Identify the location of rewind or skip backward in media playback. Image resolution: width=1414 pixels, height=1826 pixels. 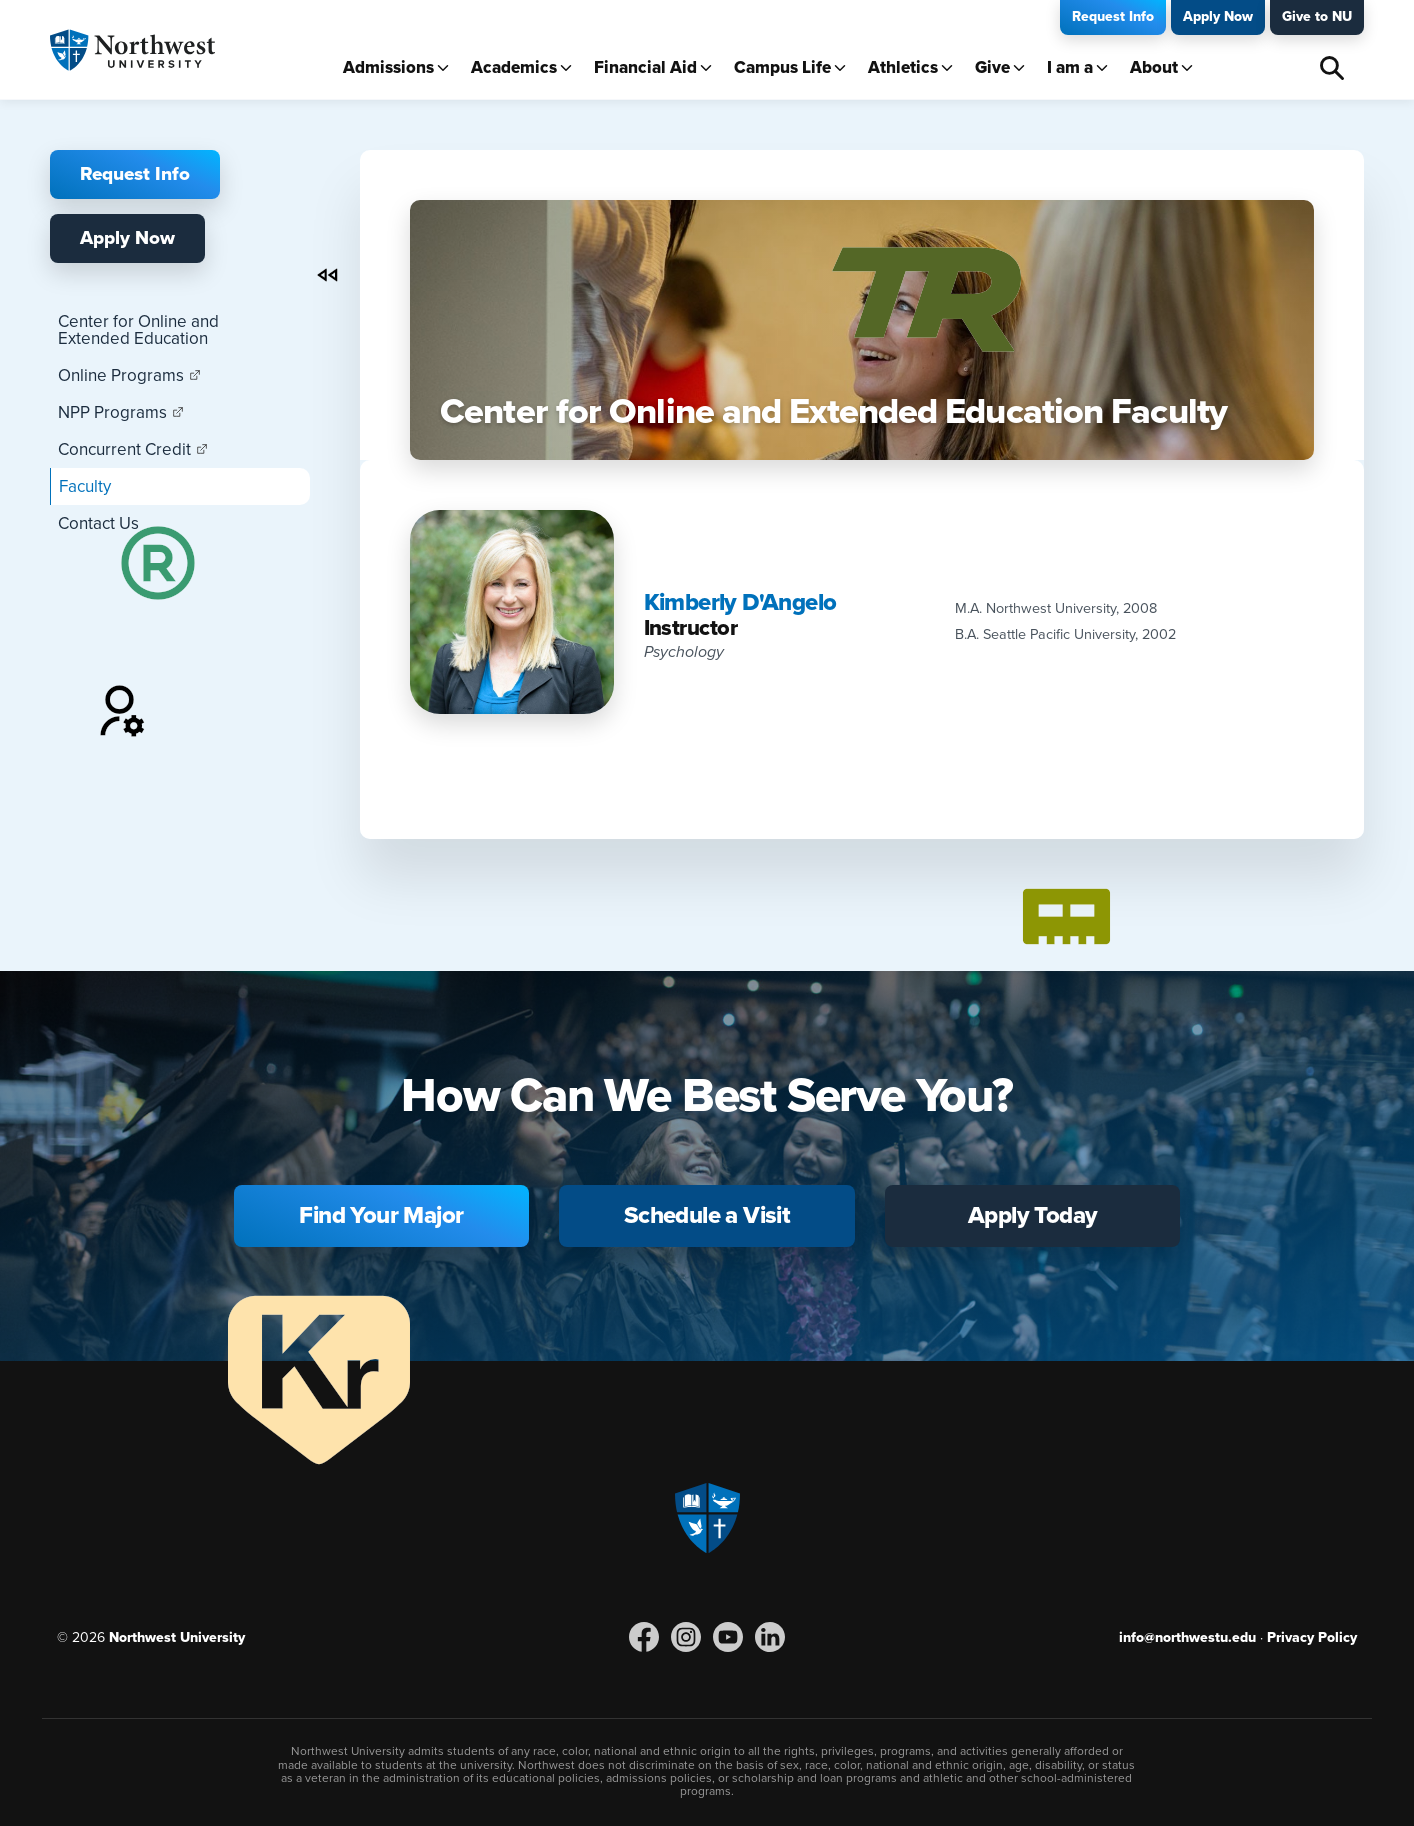
(328, 275).